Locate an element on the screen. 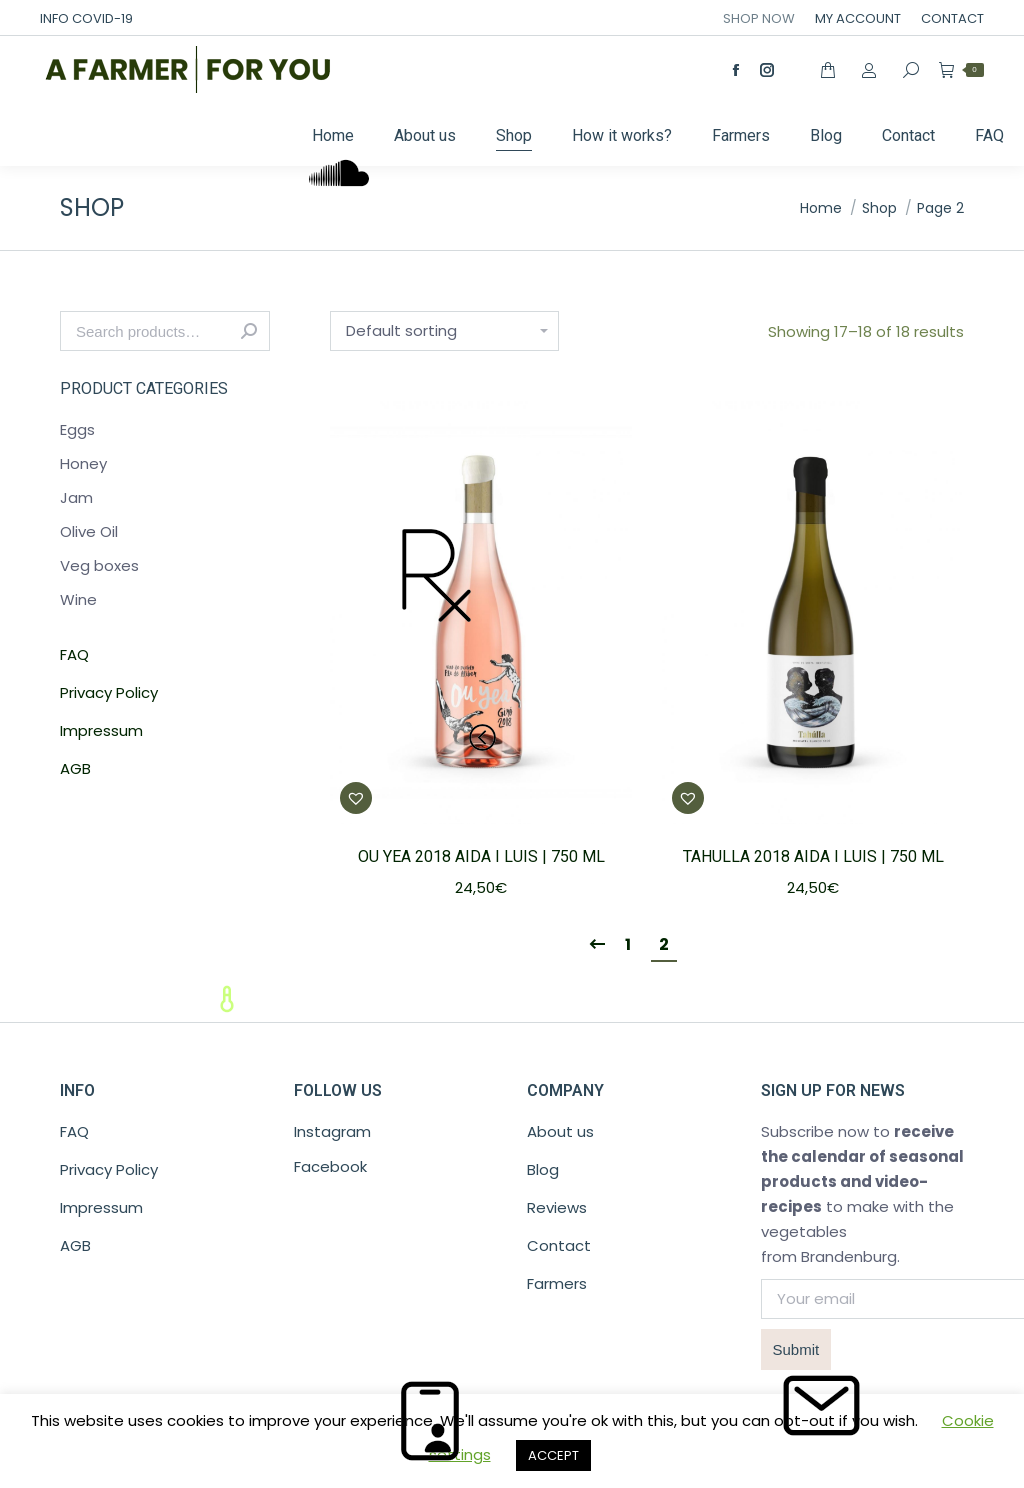 Image resolution: width=1024 pixels, height=1488 pixels. open your email inbox is located at coordinates (821, 1405).